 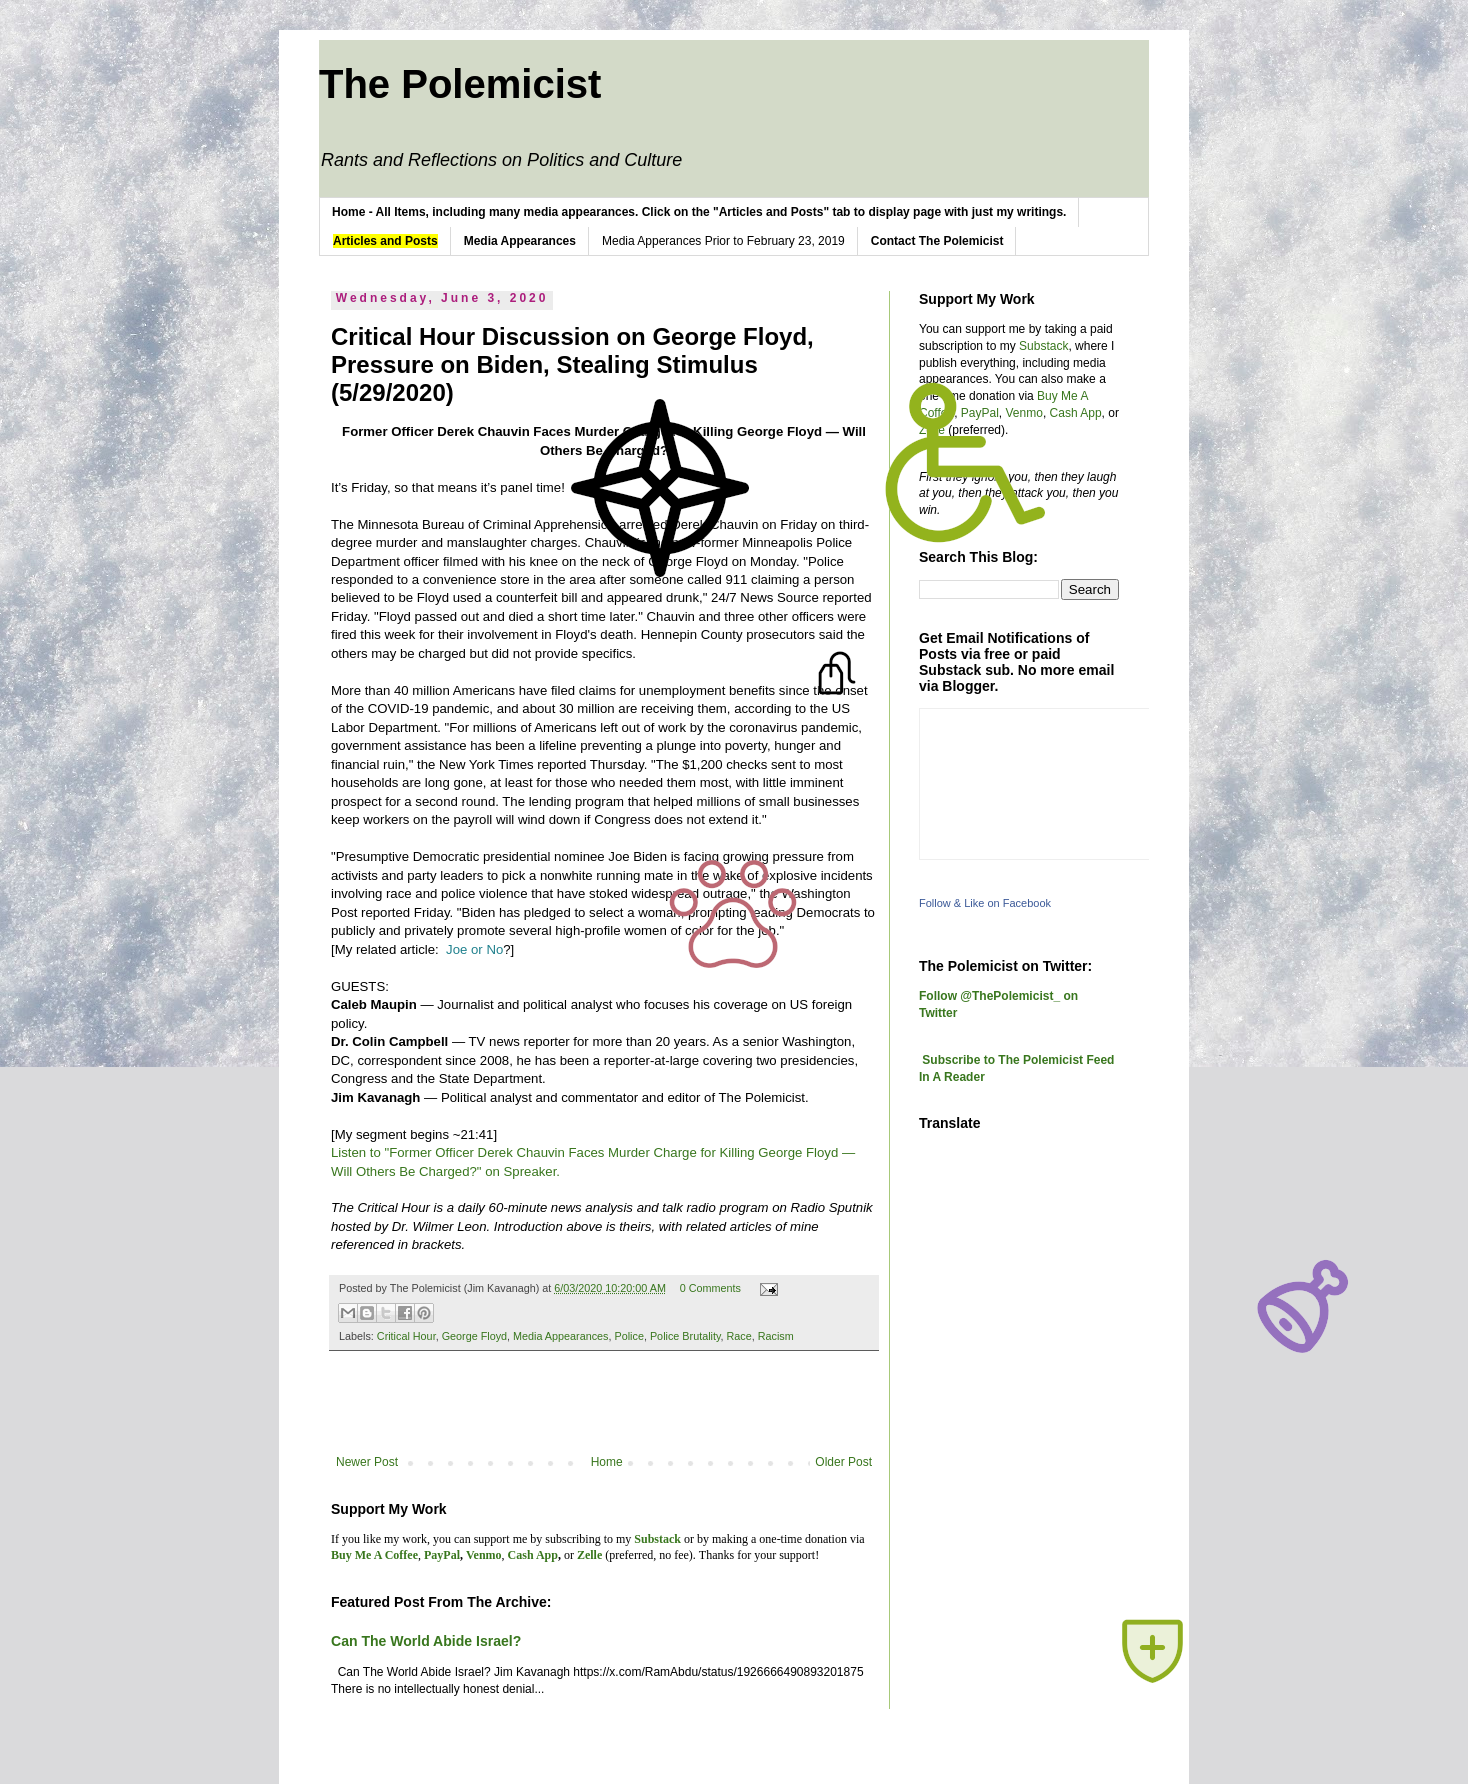 I want to click on indicates wheelchair accessible facilities, so click(x=950, y=465).